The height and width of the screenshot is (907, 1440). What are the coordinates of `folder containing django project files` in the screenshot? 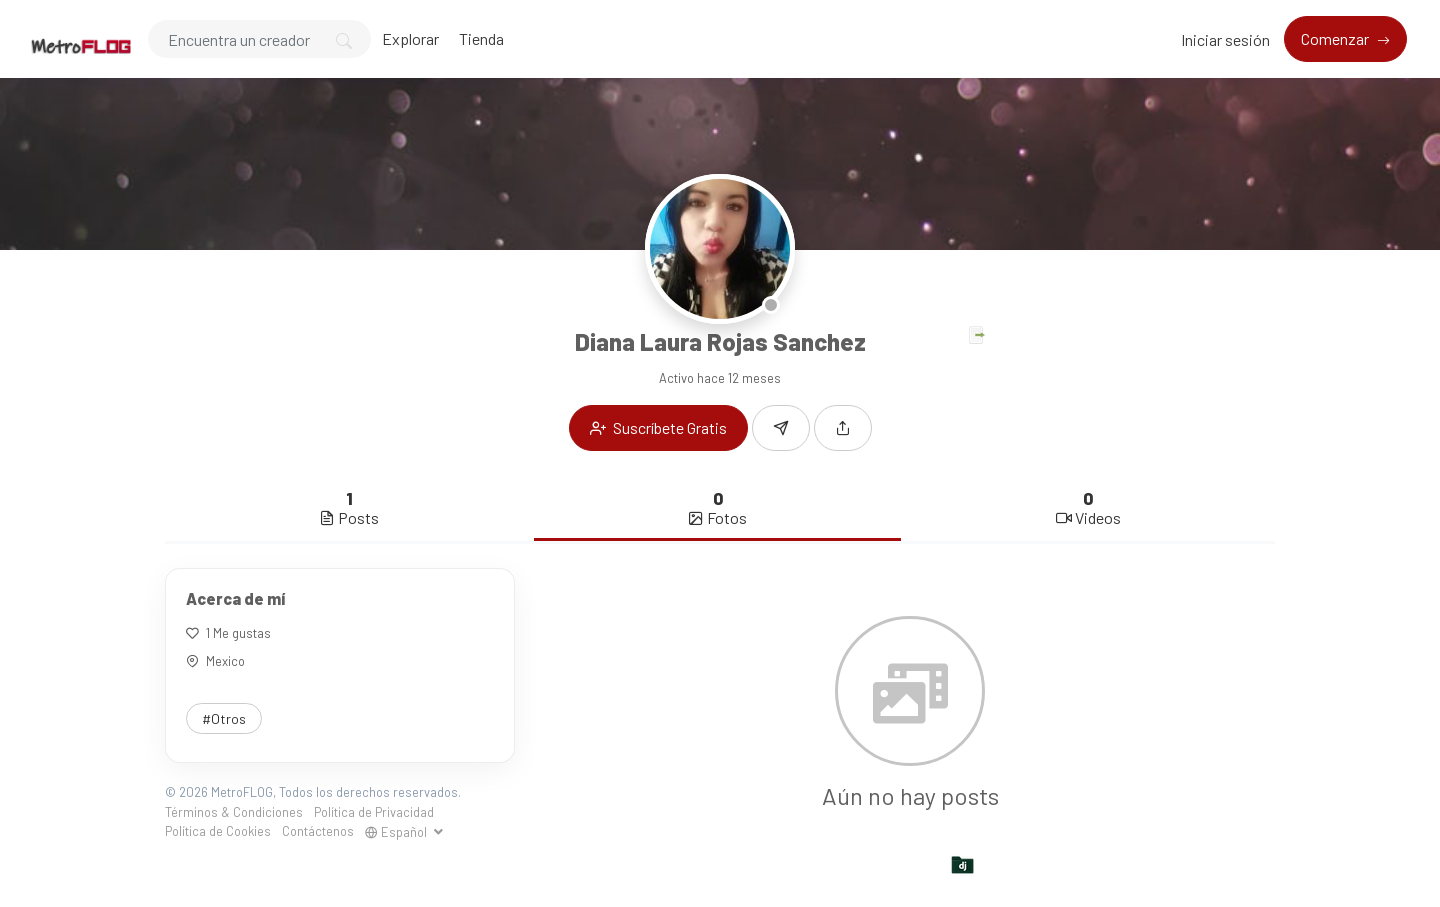 It's located at (962, 865).